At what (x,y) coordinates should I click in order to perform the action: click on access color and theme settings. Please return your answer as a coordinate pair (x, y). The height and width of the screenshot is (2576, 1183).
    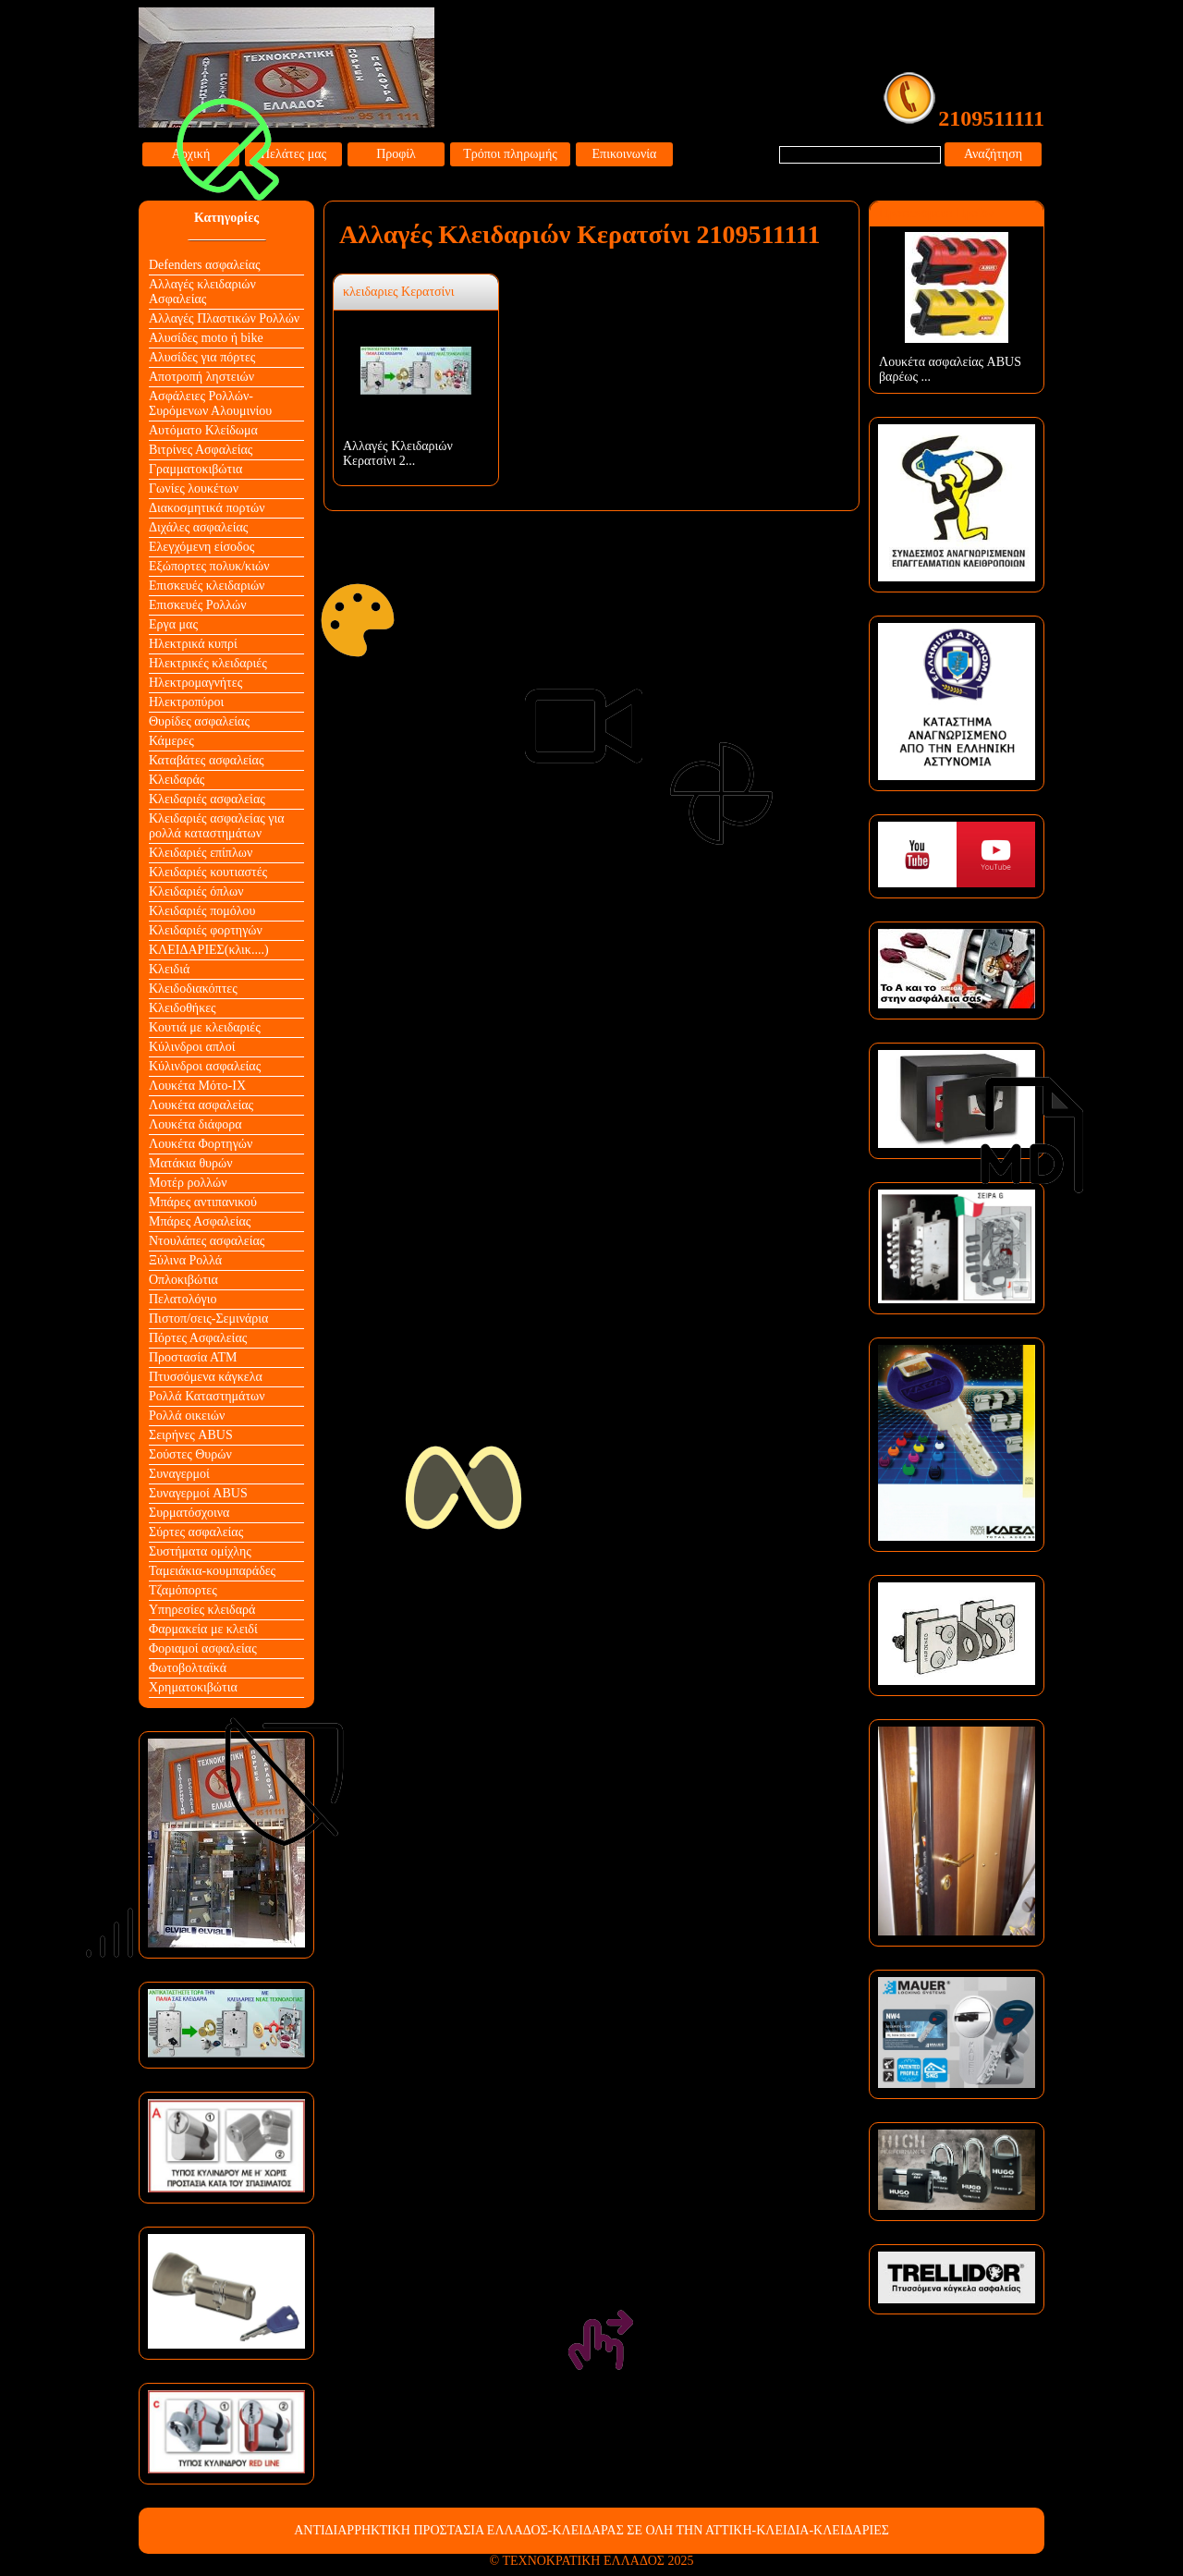
    Looking at the image, I should click on (358, 620).